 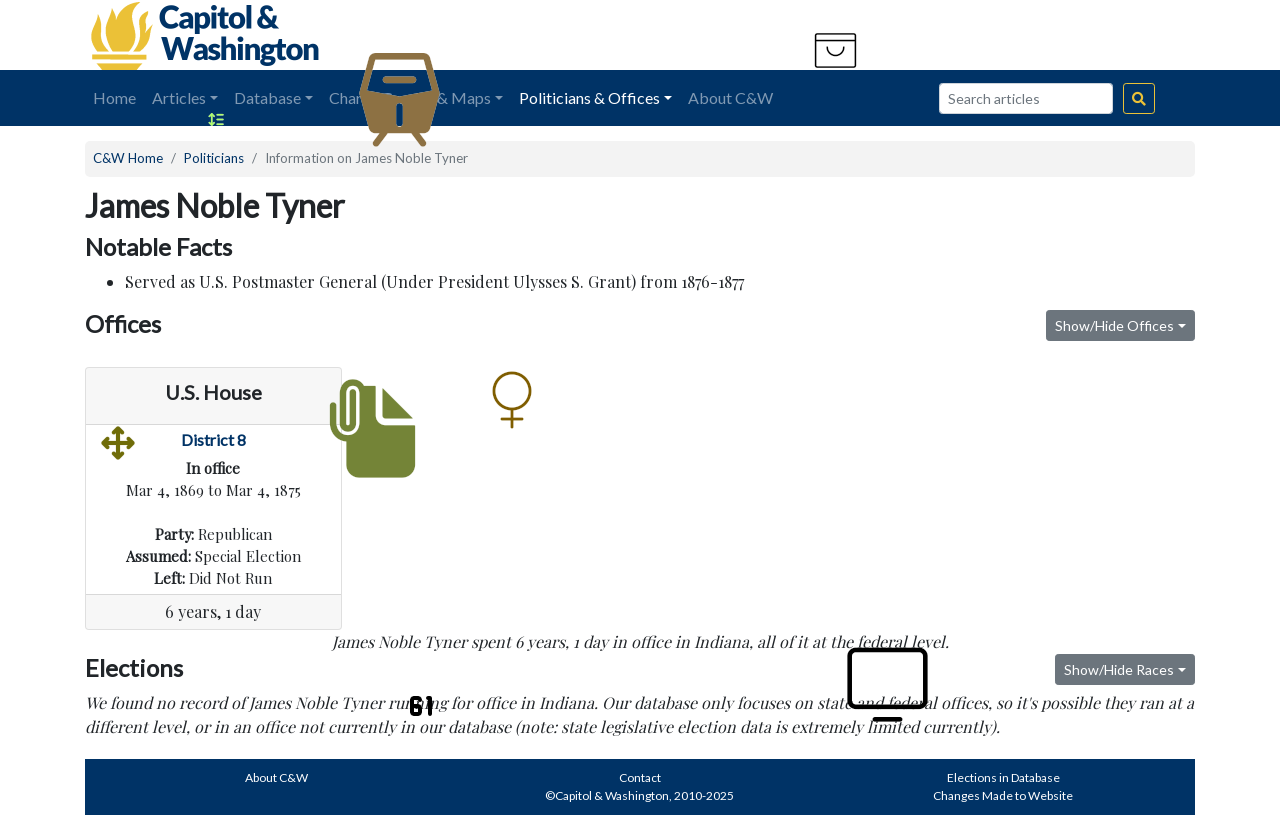 What do you see at coordinates (216, 119) in the screenshot?
I see `adjust line spacing in text` at bounding box center [216, 119].